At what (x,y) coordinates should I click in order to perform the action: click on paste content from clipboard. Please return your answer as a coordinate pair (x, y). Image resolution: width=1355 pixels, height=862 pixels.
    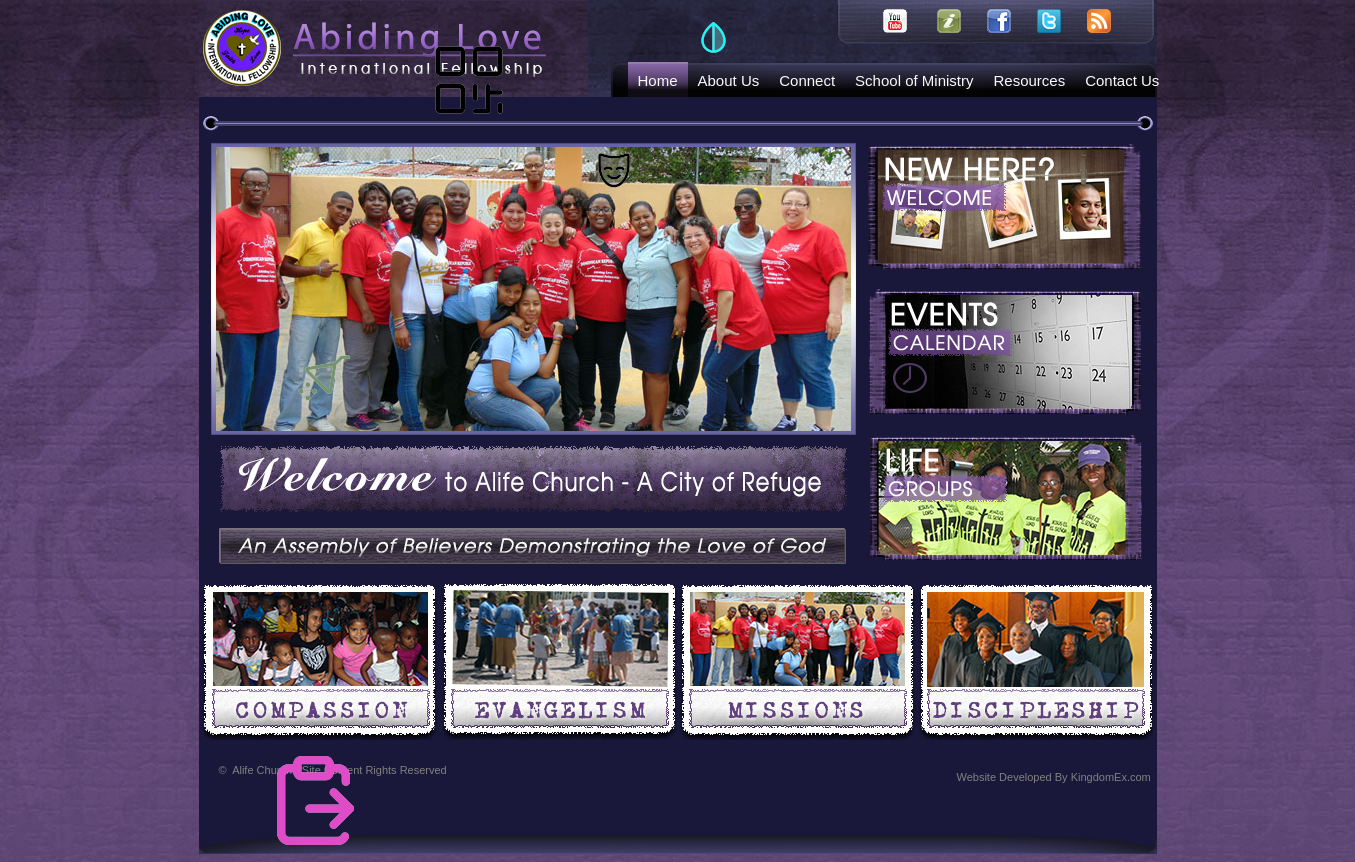
    Looking at the image, I should click on (313, 800).